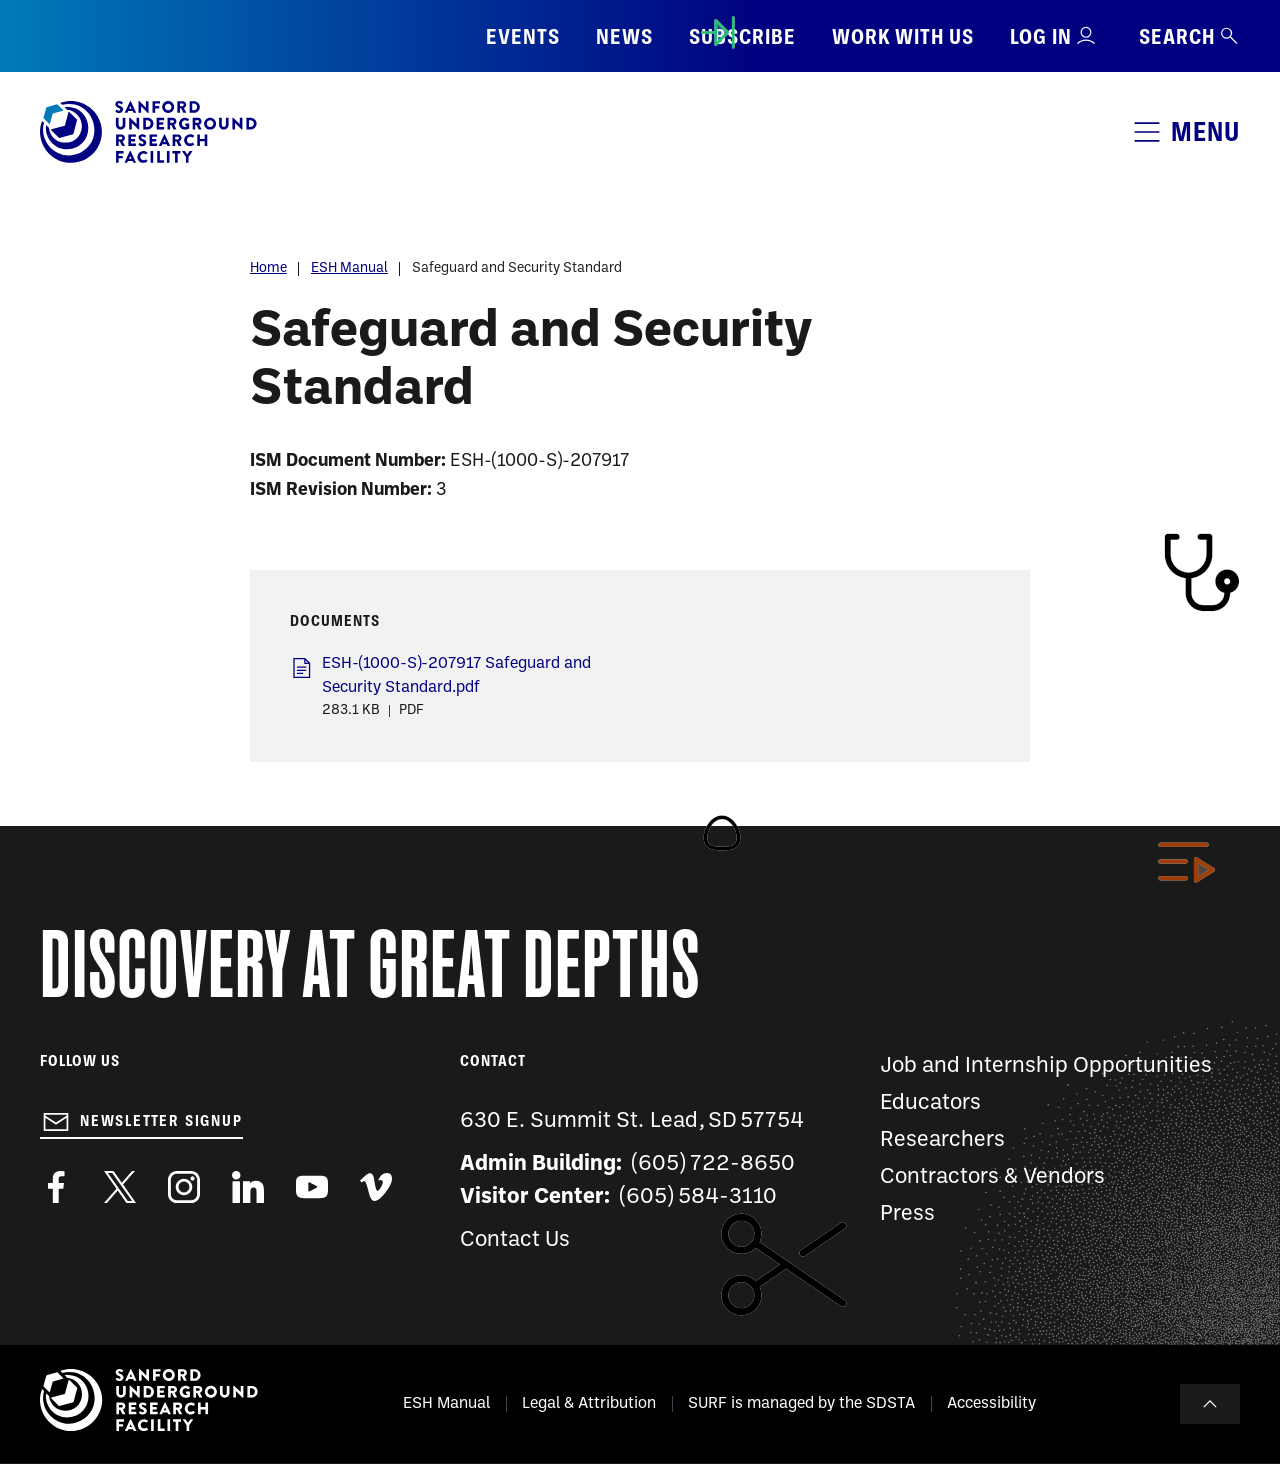  What do you see at coordinates (718, 32) in the screenshot?
I see `skip to end of content` at bounding box center [718, 32].